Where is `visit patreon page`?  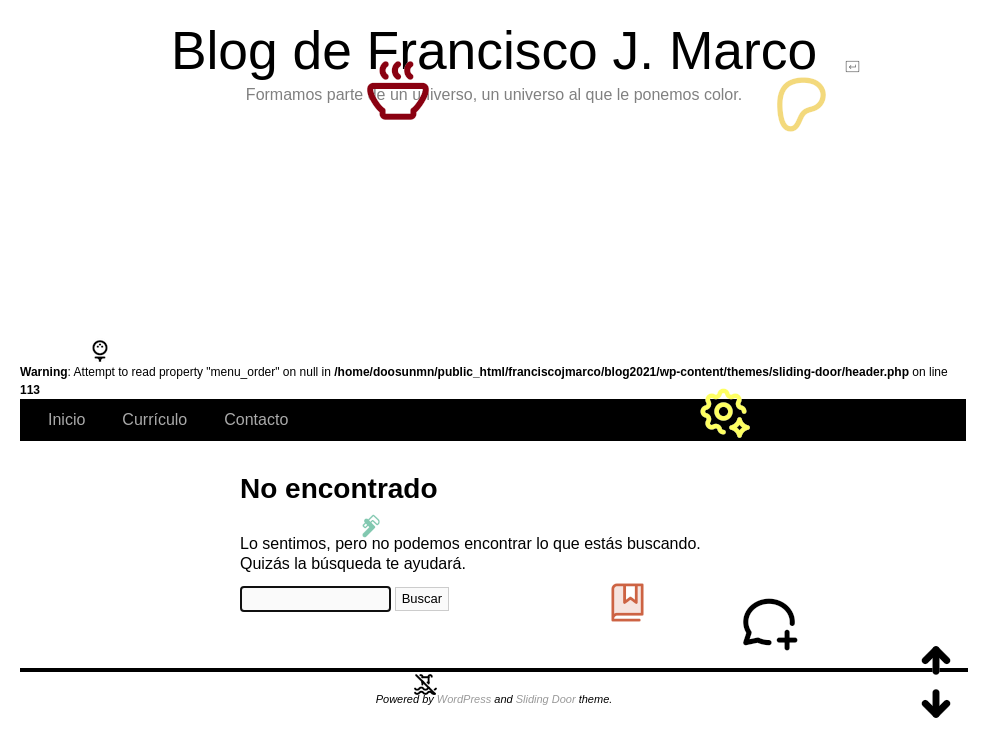
visit patreon page is located at coordinates (801, 104).